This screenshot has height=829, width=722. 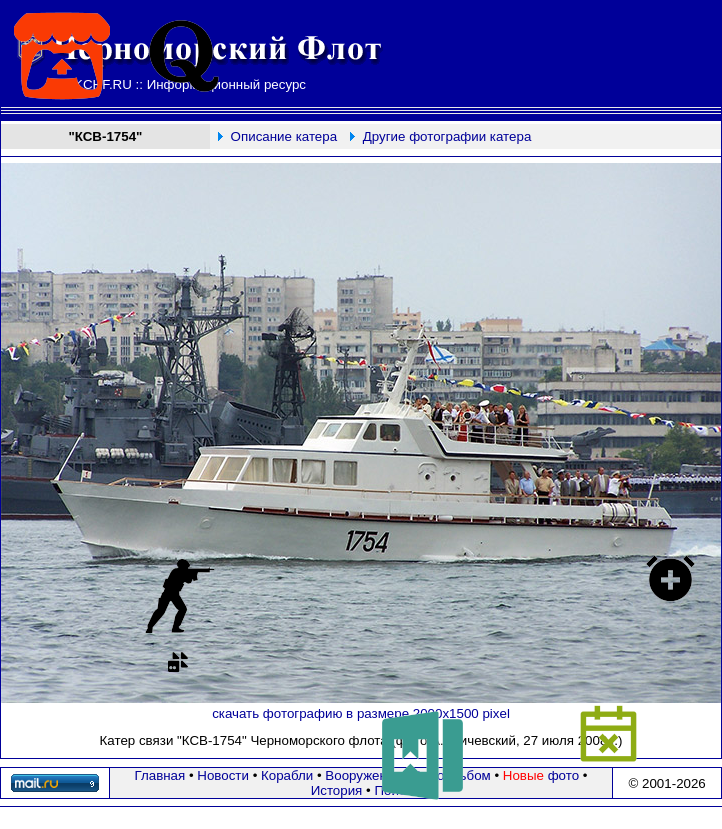 What do you see at coordinates (670, 577) in the screenshot?
I see `add a new alarm` at bounding box center [670, 577].